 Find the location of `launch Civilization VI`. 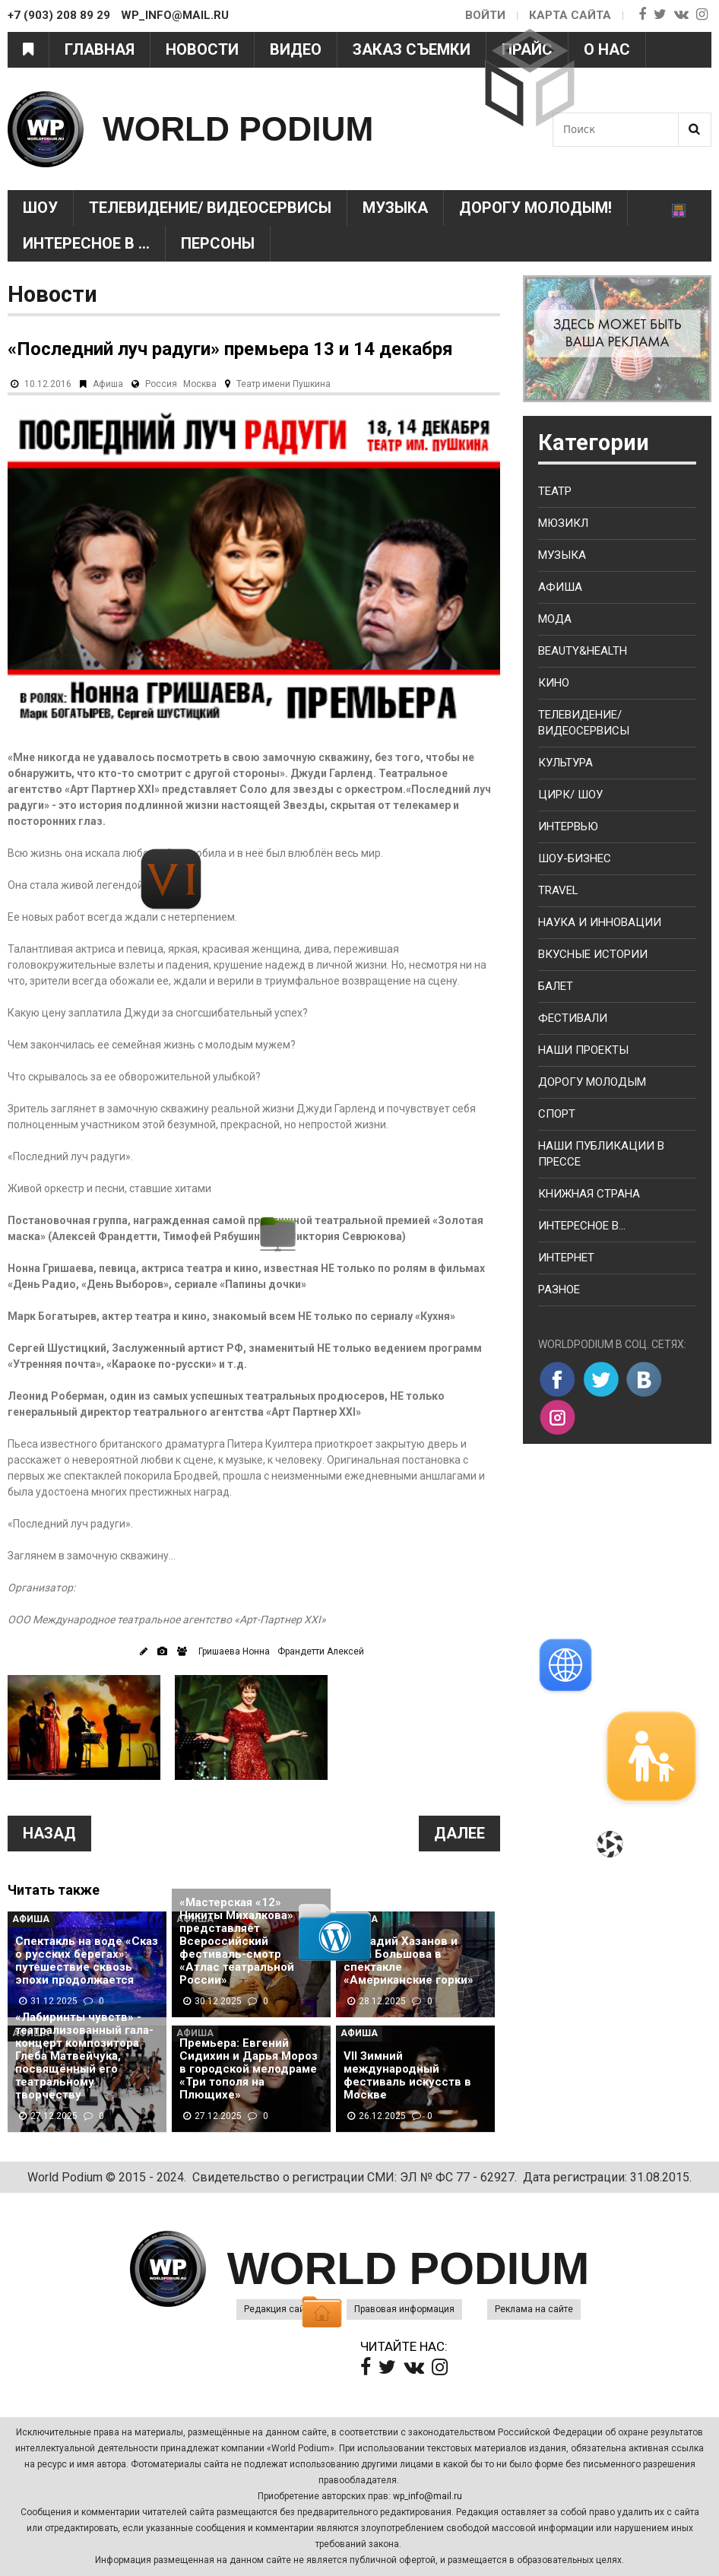

launch Civilization VI is located at coordinates (171, 879).